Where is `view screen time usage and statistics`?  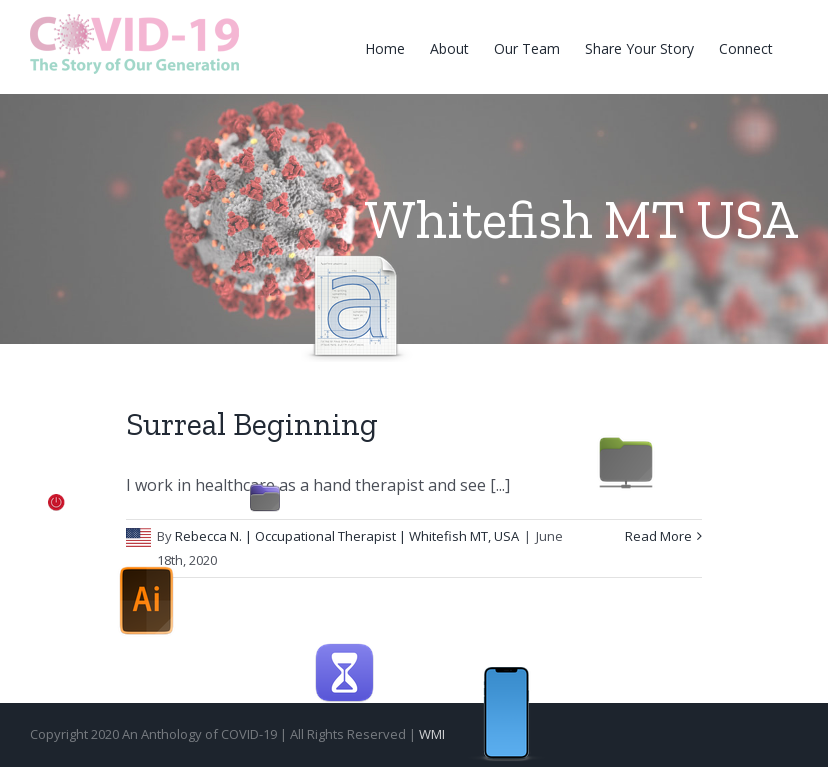 view screen time usage and statistics is located at coordinates (344, 672).